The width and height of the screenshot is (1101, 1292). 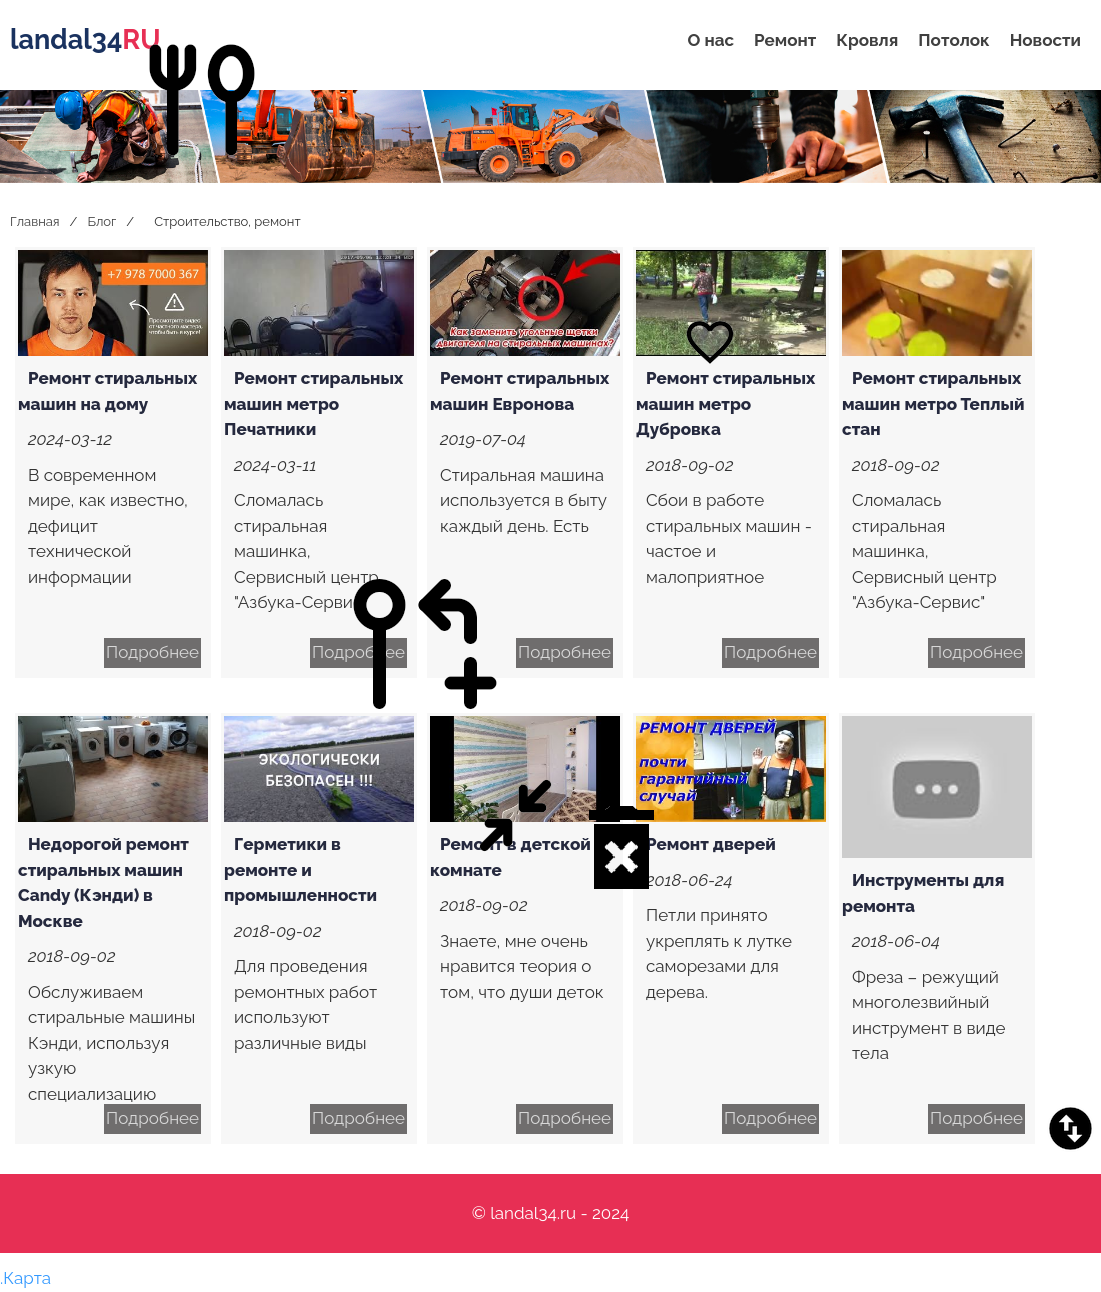 I want to click on minimize or collapse window, so click(x=515, y=815).